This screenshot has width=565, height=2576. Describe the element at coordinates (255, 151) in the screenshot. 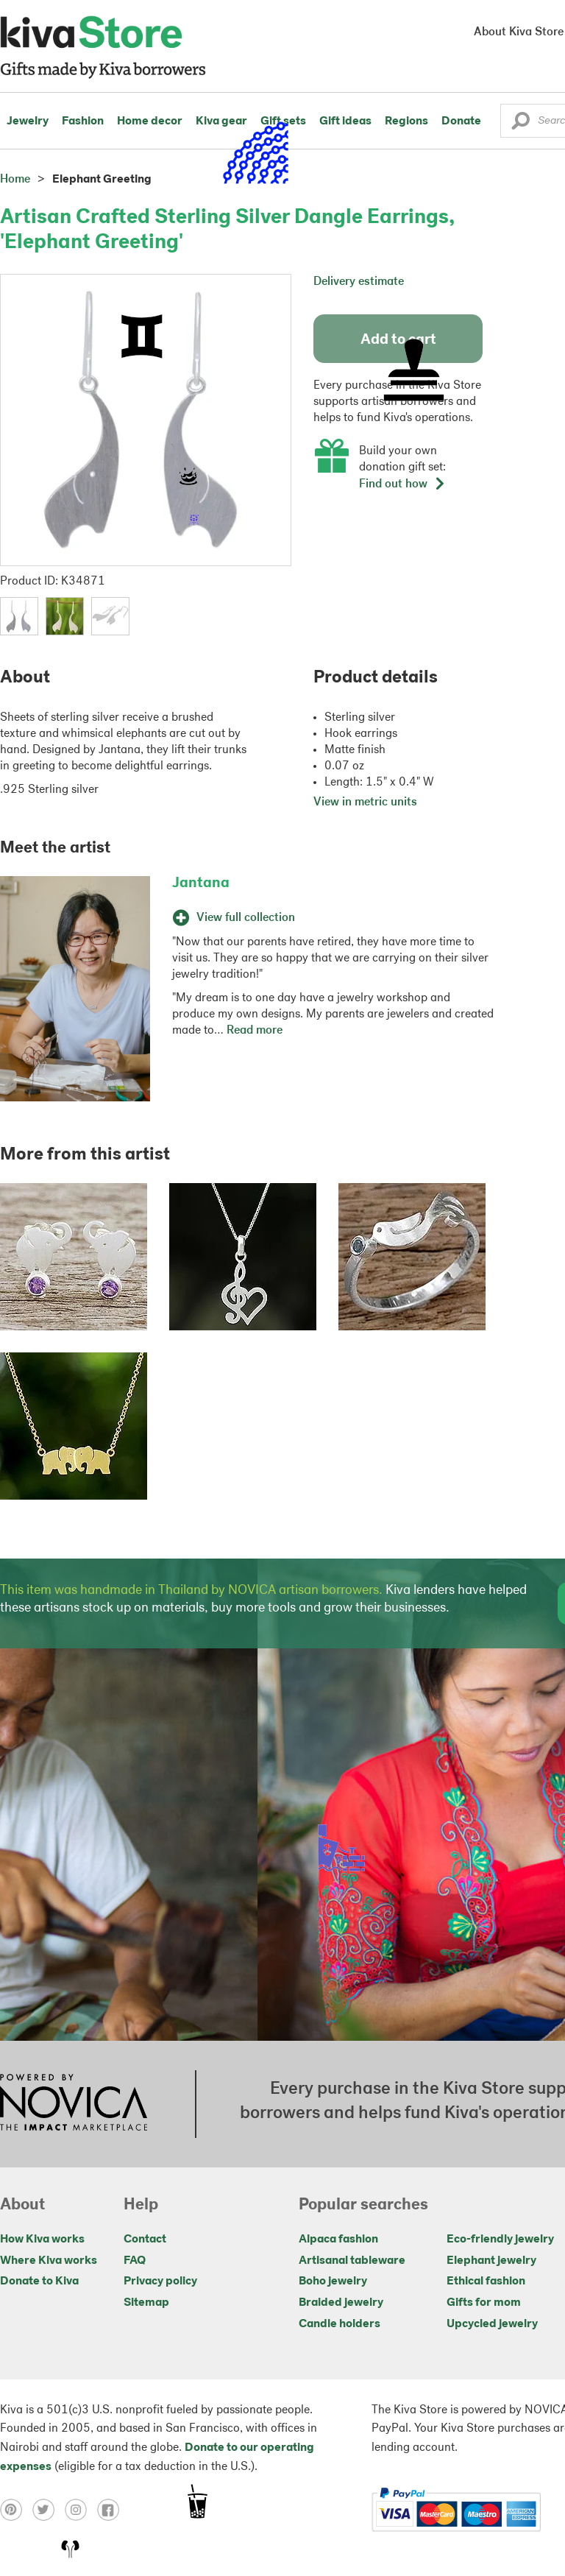

I see `indicates a secure or encrypted connection` at that location.